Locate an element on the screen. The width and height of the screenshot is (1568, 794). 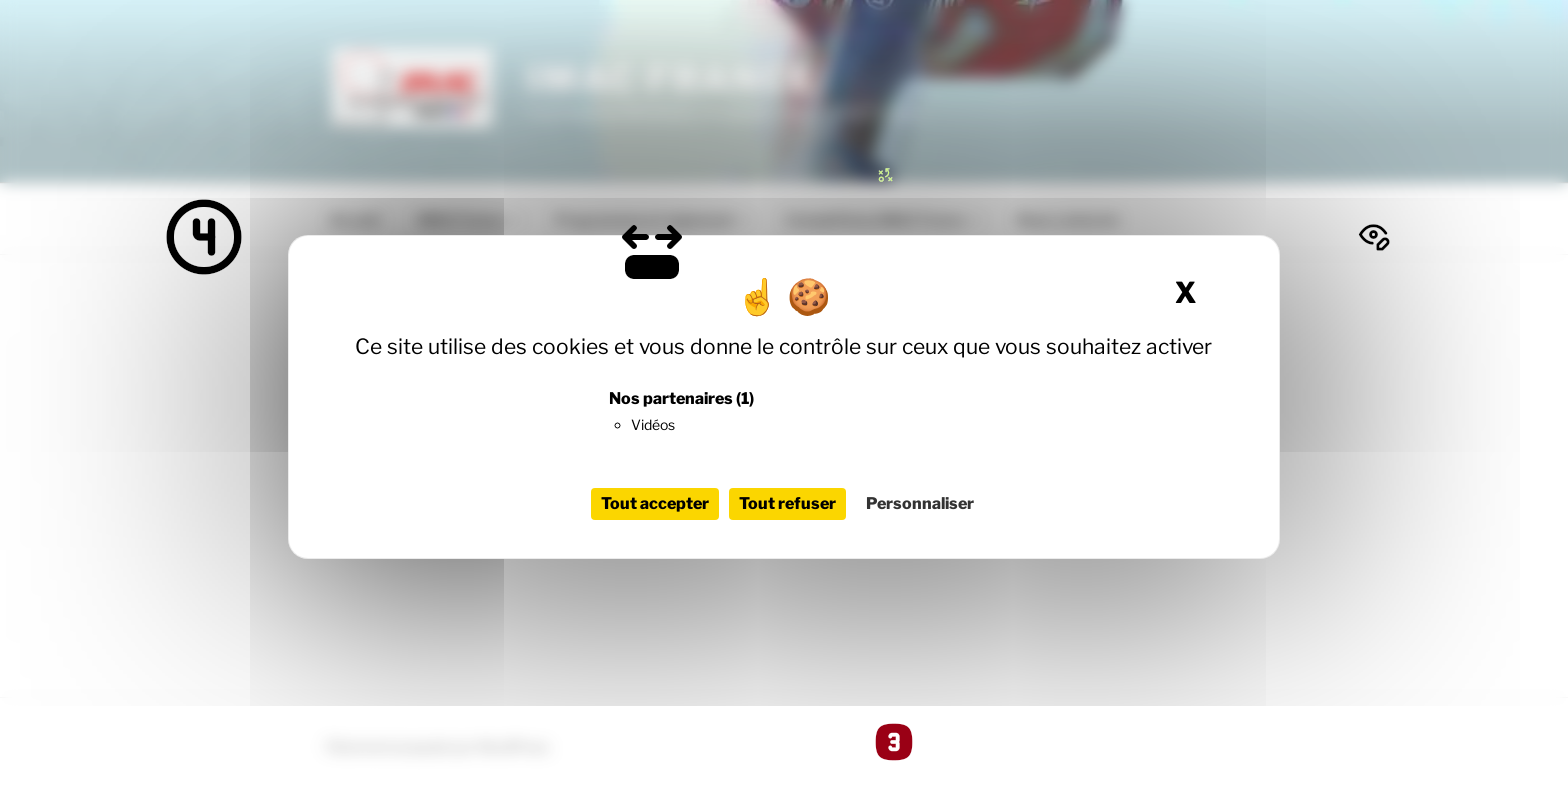
edit visibility settings is located at coordinates (1373, 234).